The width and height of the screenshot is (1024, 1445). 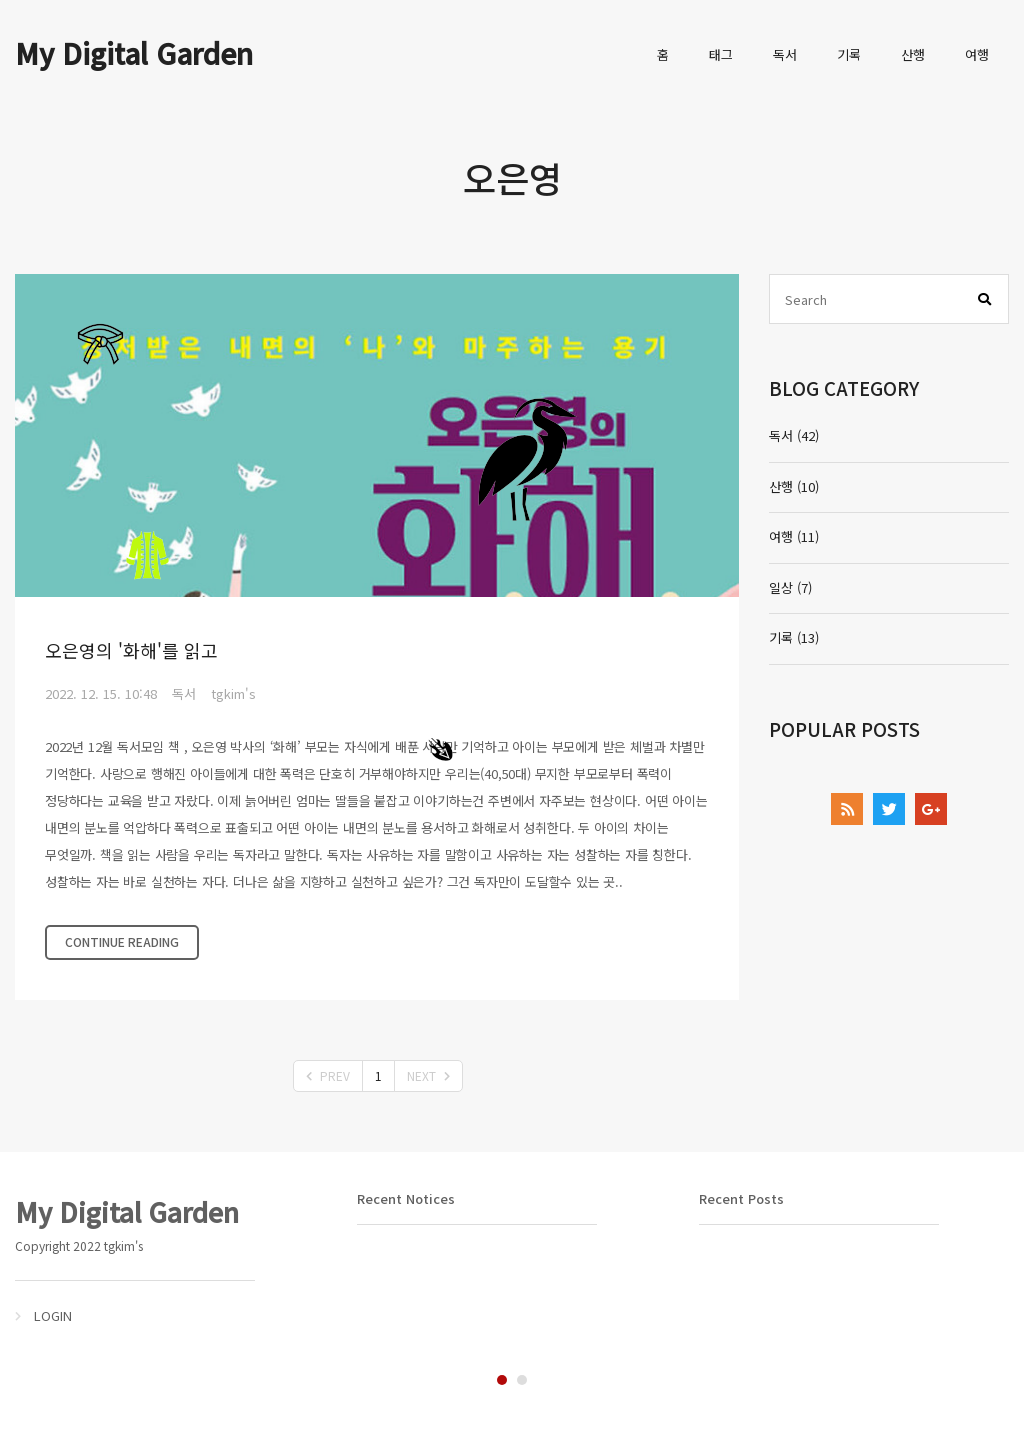 What do you see at coordinates (147, 554) in the screenshot?
I see `select pirate costume or outfit` at bounding box center [147, 554].